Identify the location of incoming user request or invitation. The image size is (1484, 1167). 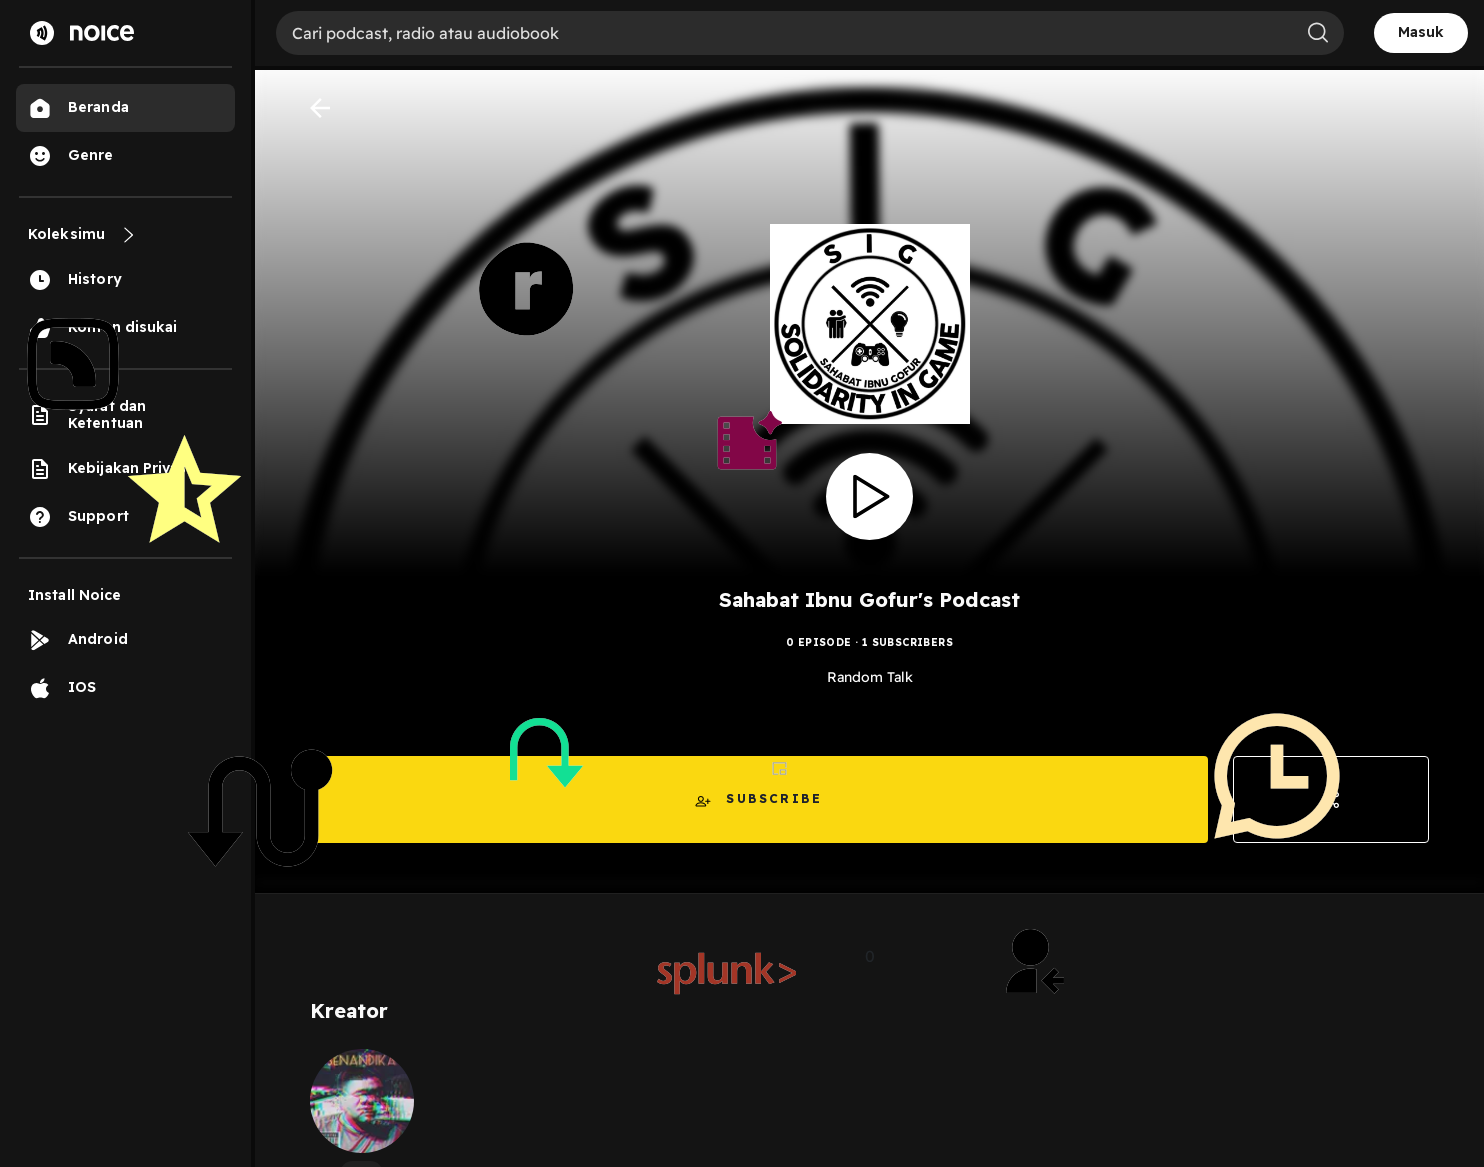
(1030, 962).